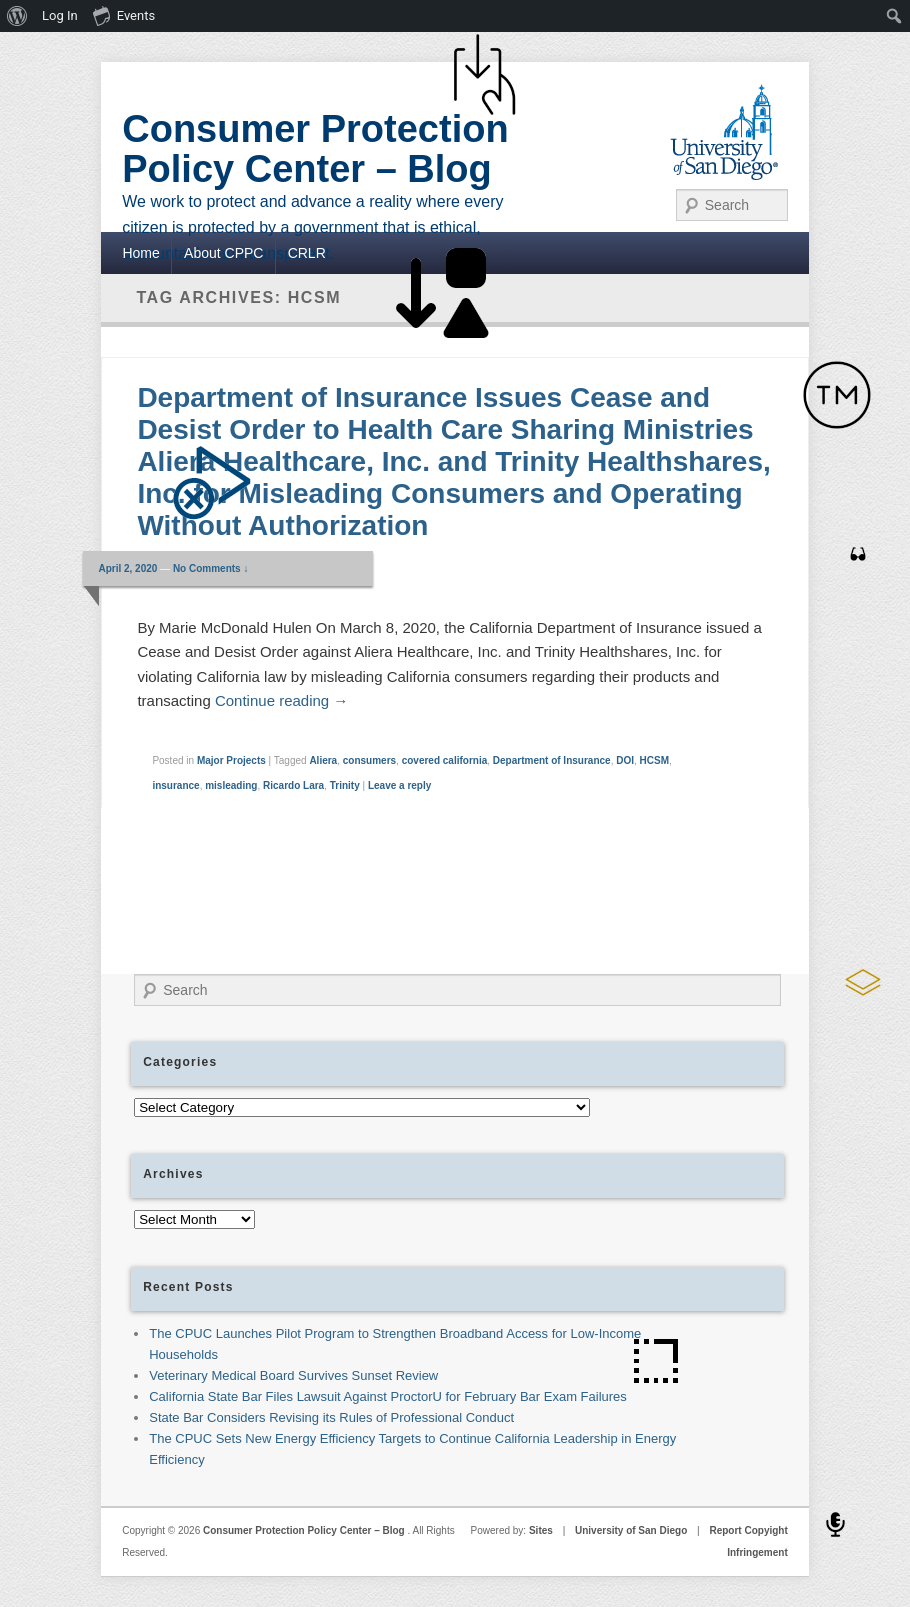 The image size is (910, 1607). What do you see at coordinates (480, 74) in the screenshot?
I see `withdraw or receive funds` at bounding box center [480, 74].